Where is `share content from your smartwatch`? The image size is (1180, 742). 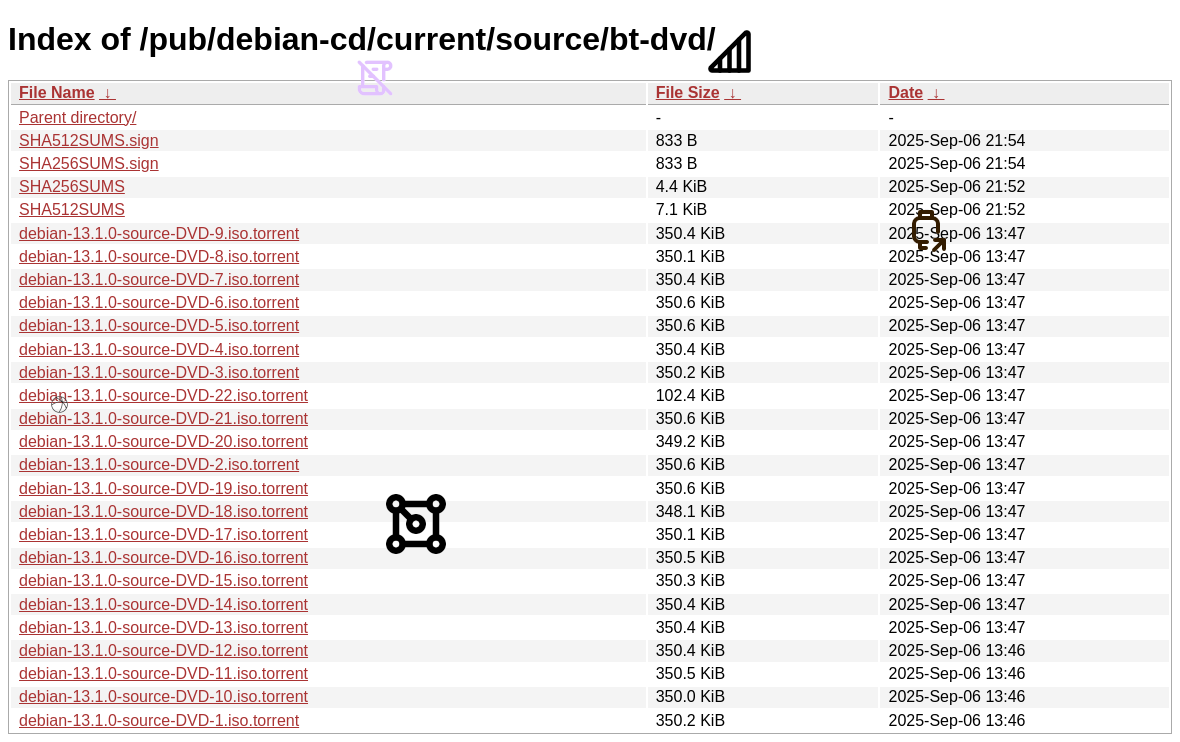 share content from your smartwatch is located at coordinates (926, 230).